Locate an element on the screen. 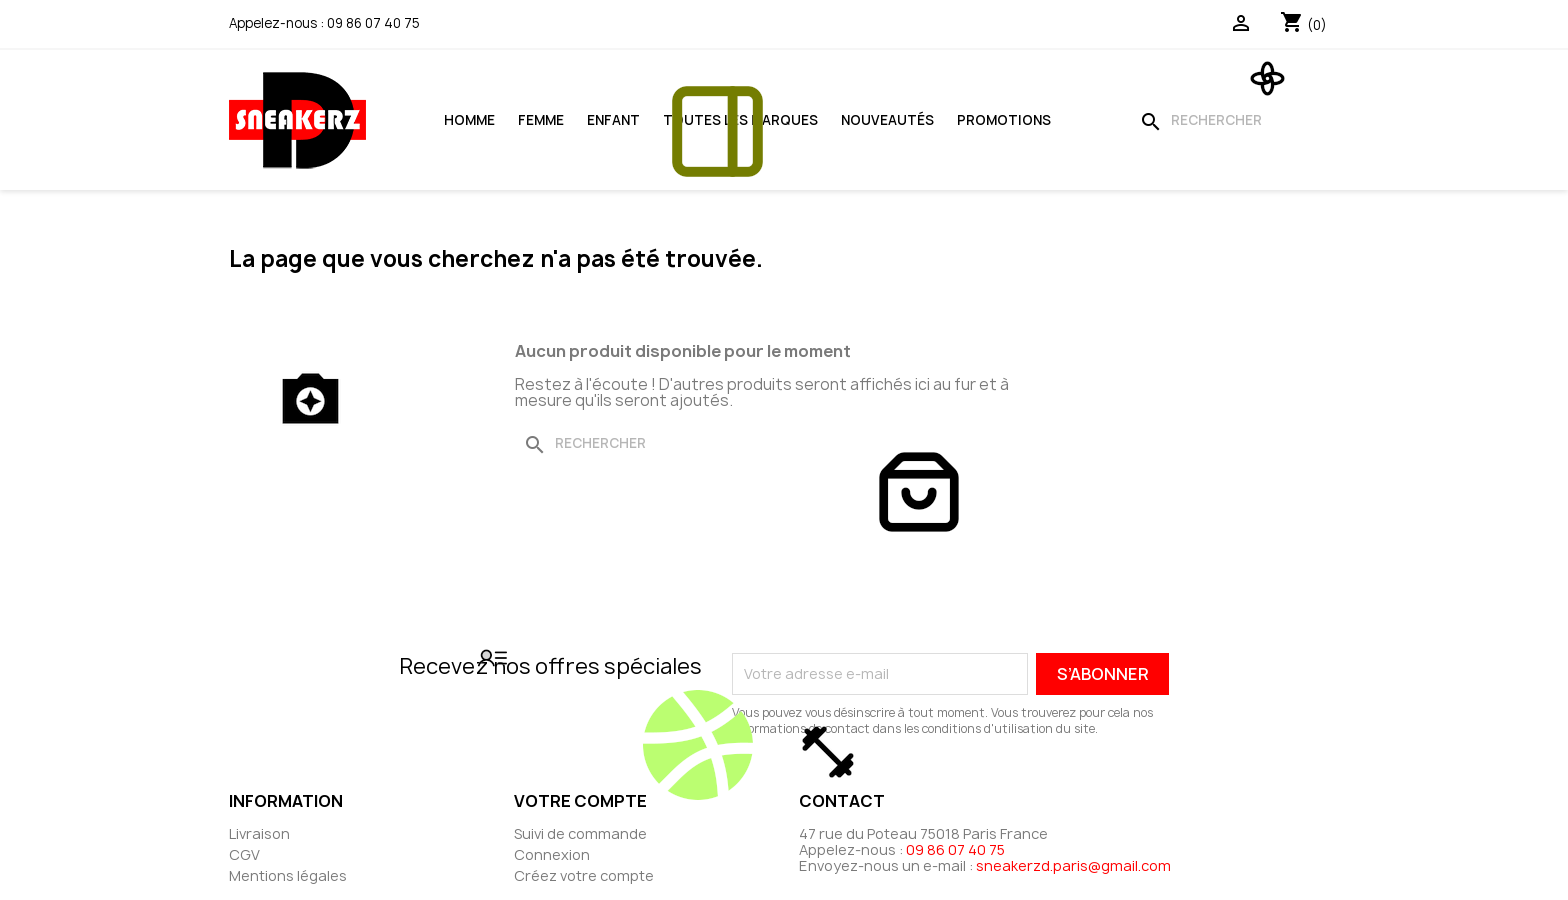  access fitness or workout features is located at coordinates (828, 752).